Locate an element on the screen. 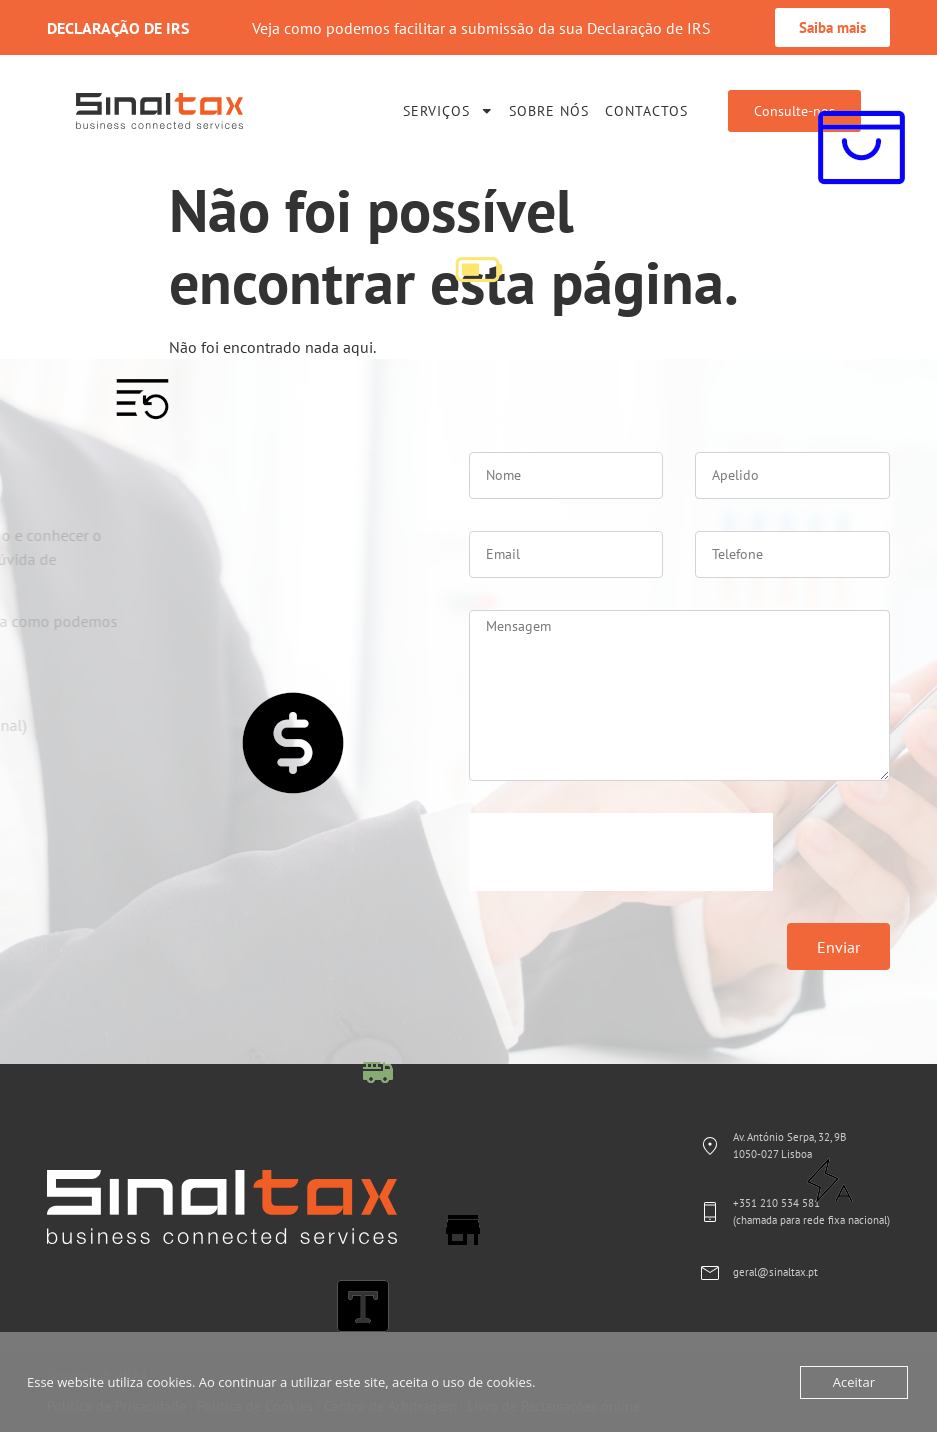 The width and height of the screenshot is (937, 1432). restart the current debug frame is located at coordinates (142, 397).